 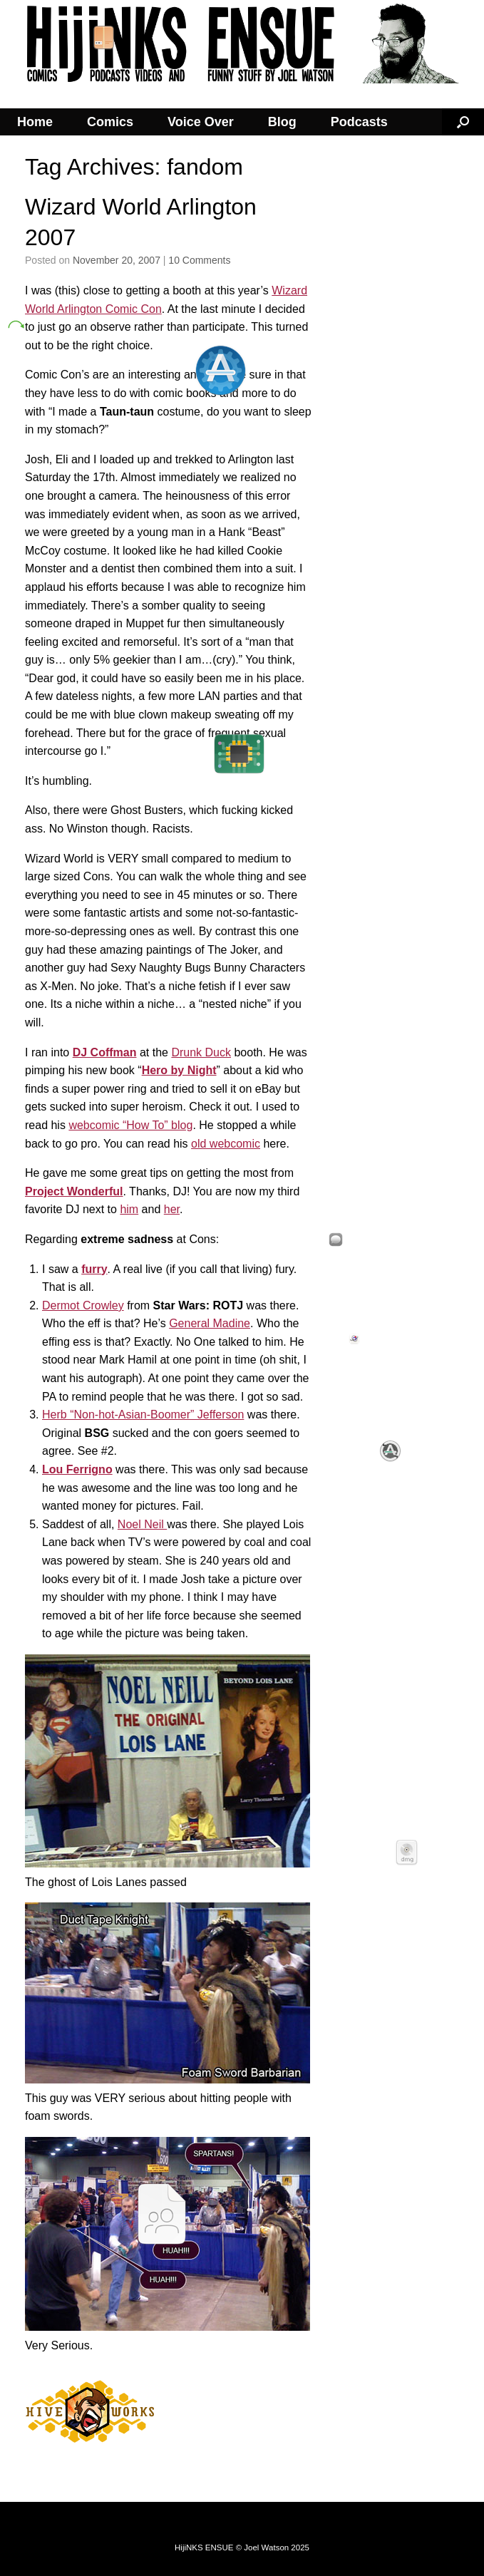 I want to click on credits or attribution text file, so click(x=162, y=2214).